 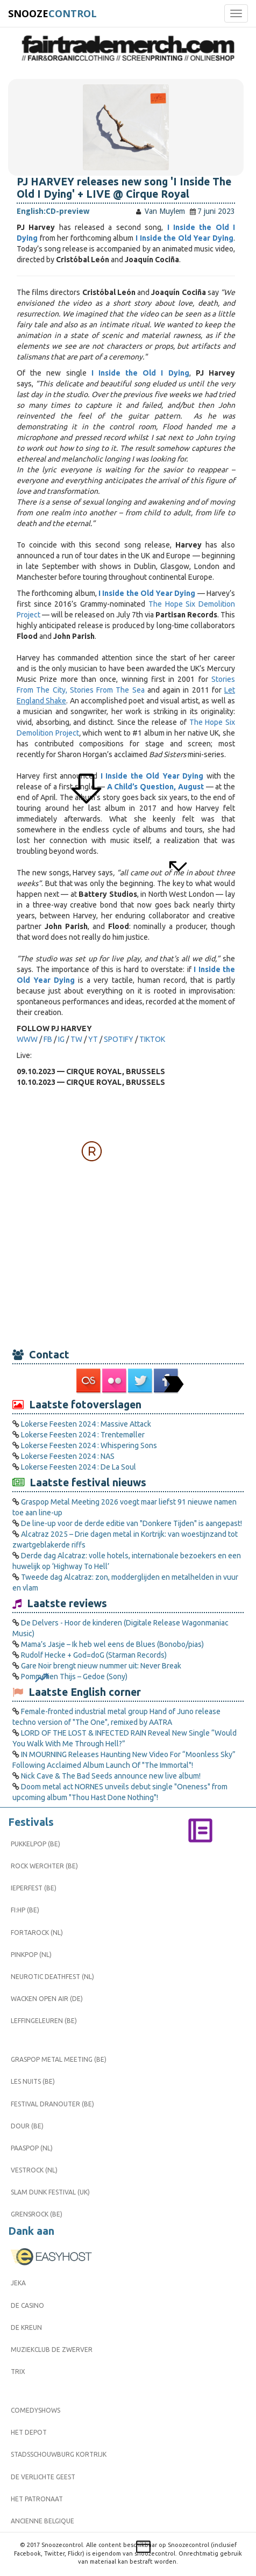 What do you see at coordinates (91, 1151) in the screenshot?
I see `indicates a registered trademark symbol` at bounding box center [91, 1151].